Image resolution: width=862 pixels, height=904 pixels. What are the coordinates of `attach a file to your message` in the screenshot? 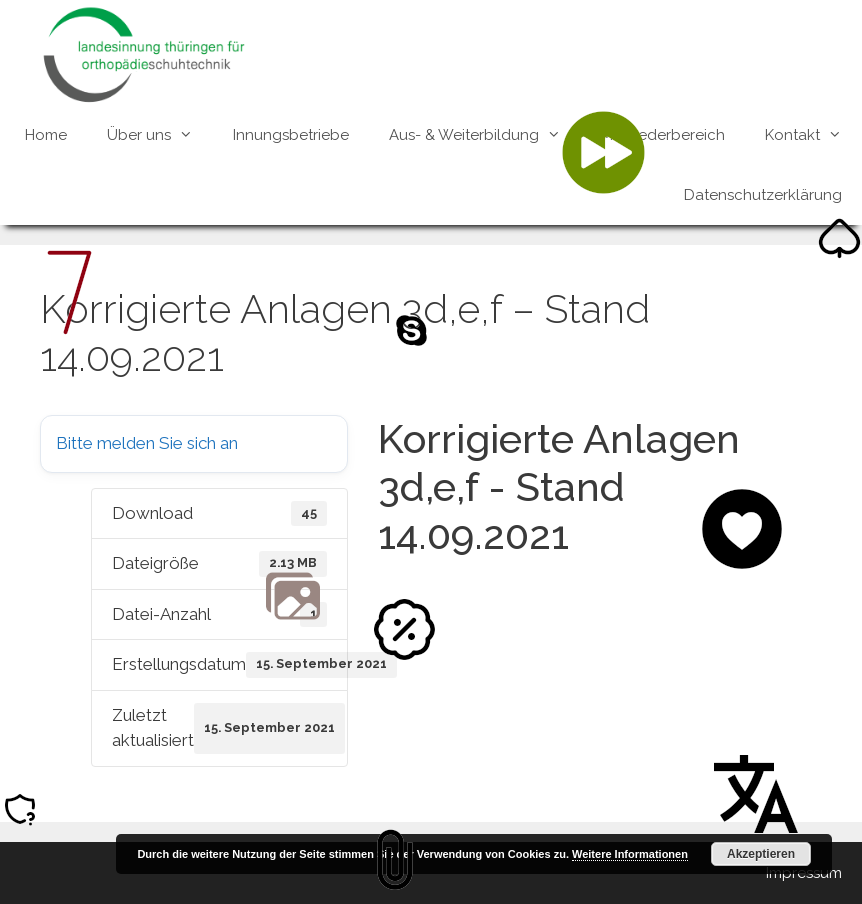 It's located at (395, 860).